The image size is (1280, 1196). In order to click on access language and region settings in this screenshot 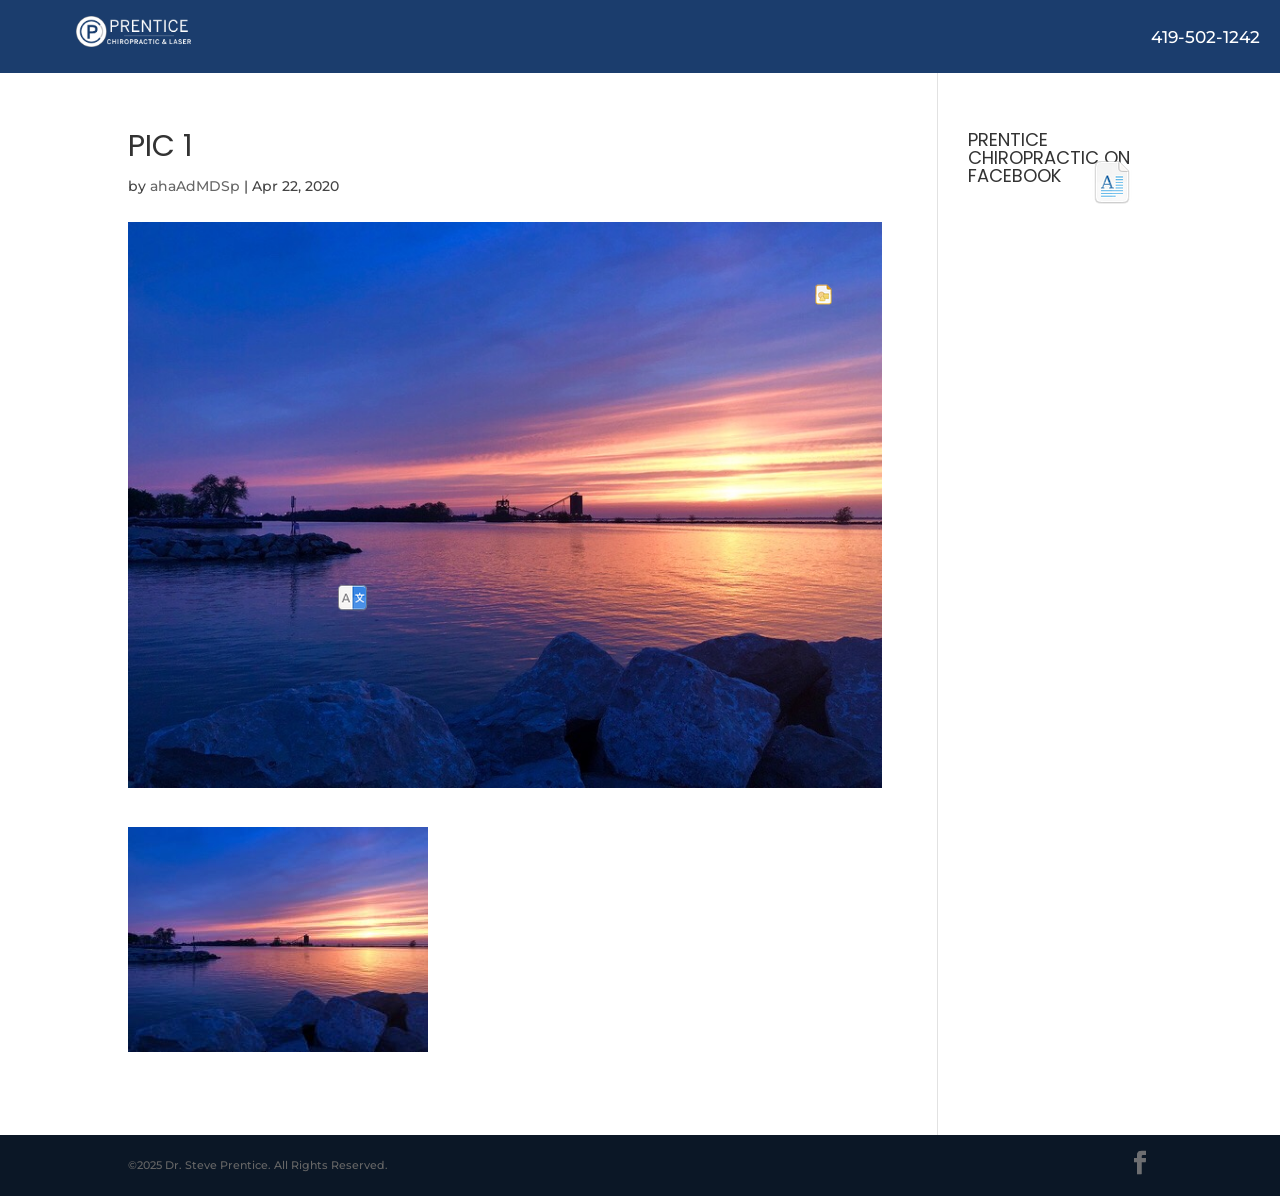, I will do `click(352, 597)`.